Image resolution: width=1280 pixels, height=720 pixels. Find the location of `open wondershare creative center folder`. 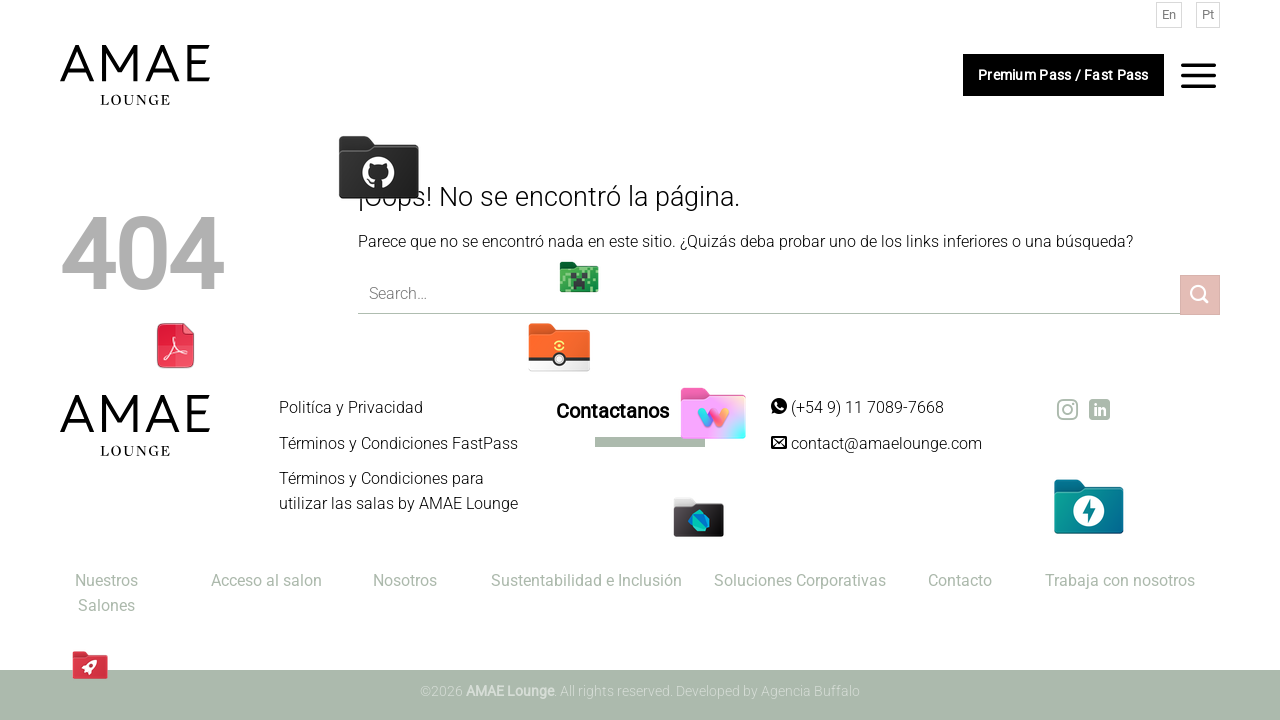

open wondershare creative center folder is located at coordinates (713, 415).